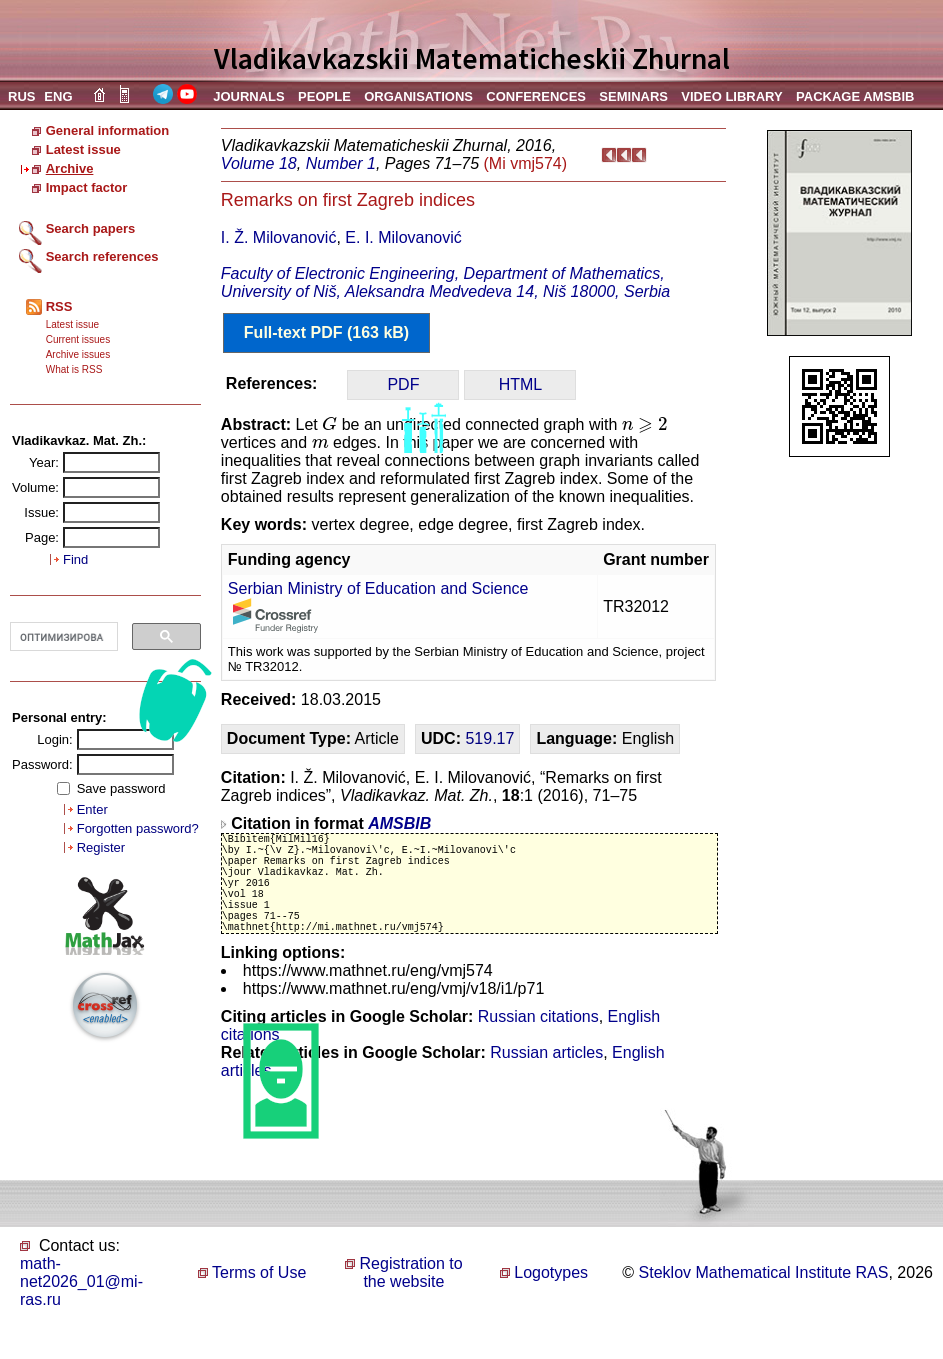 The height and width of the screenshot is (1359, 943). Describe the element at coordinates (175, 700) in the screenshot. I see `select bell pepper ingredient in a cooking game` at that location.